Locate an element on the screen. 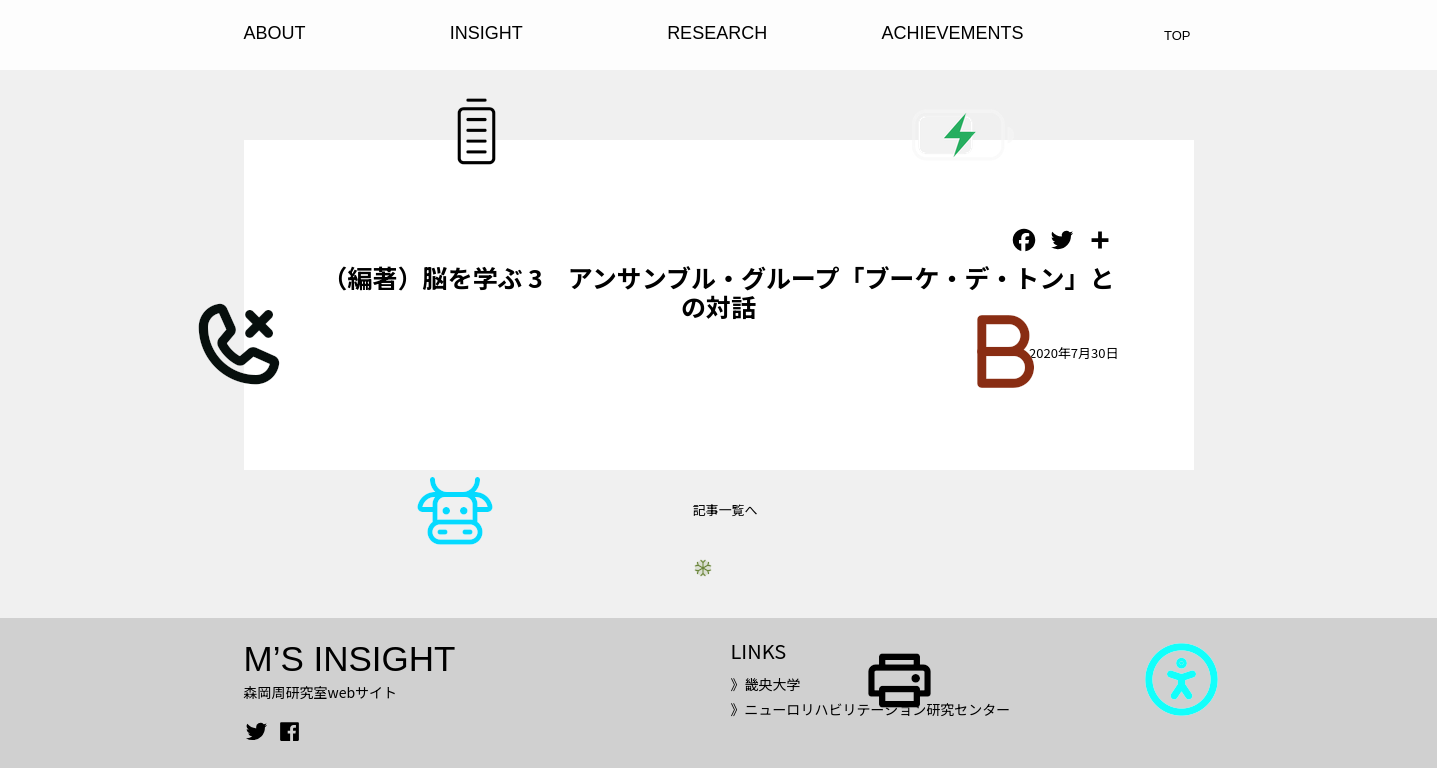  toggle air conditioning or cooling mode is located at coordinates (703, 568).